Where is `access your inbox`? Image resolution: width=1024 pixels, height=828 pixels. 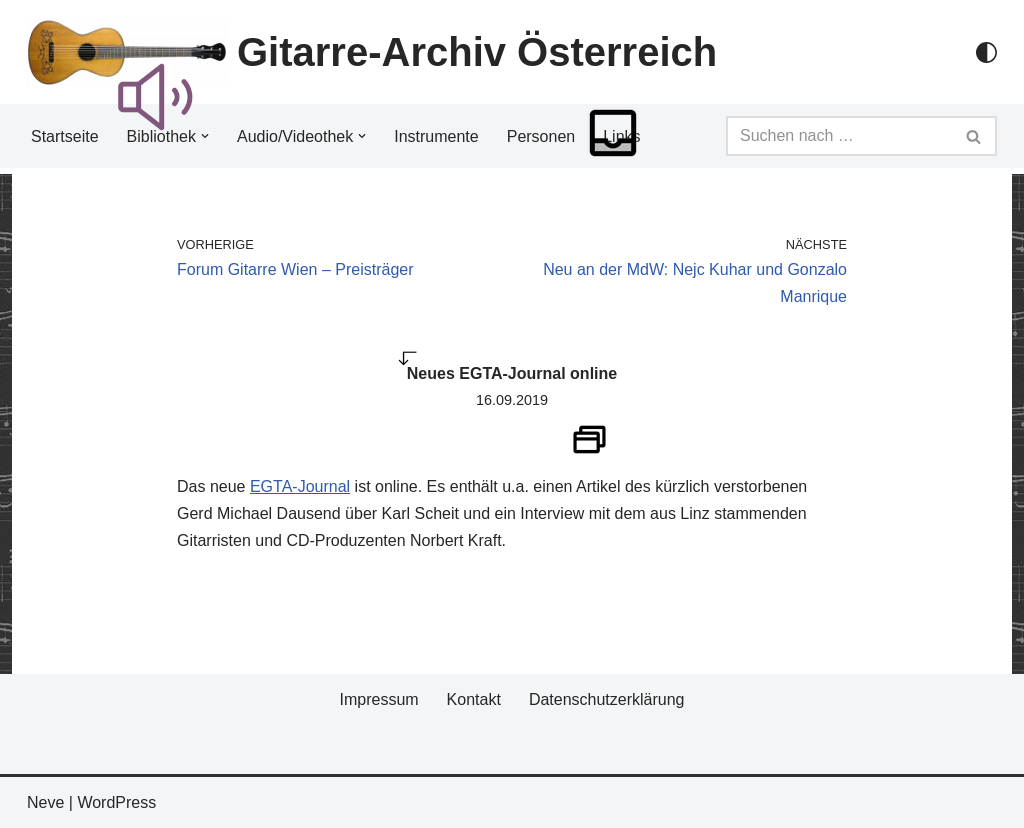 access your inbox is located at coordinates (613, 133).